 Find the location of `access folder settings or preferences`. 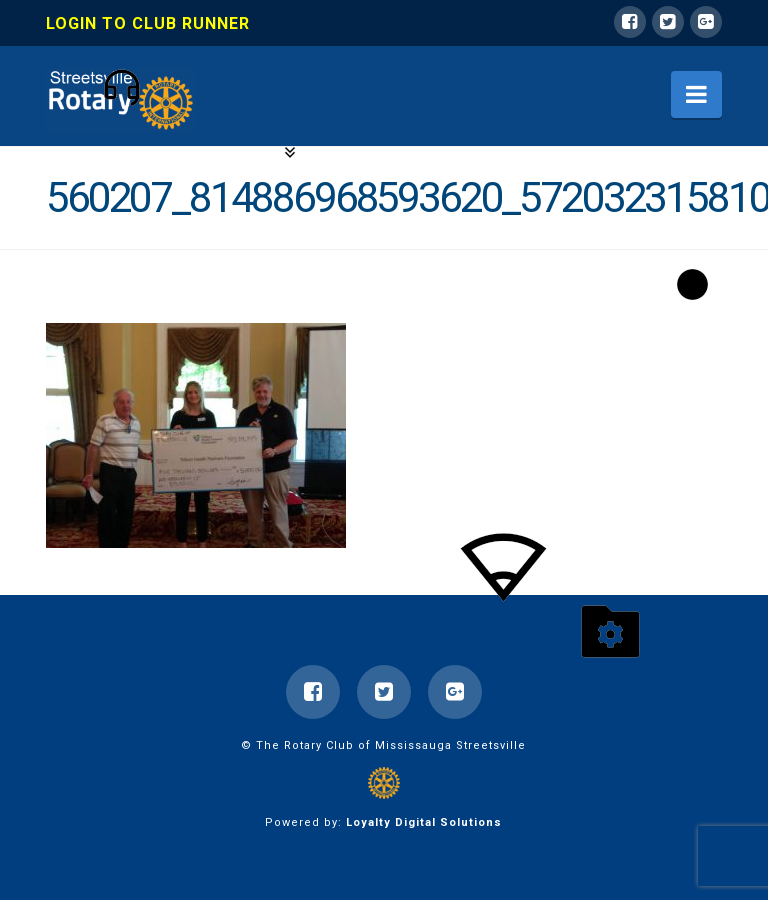

access folder settings or preferences is located at coordinates (610, 631).